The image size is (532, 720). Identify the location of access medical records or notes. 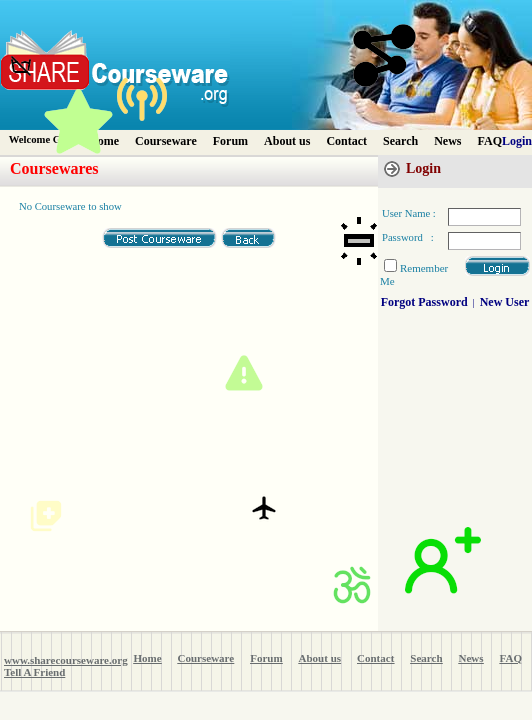
(46, 516).